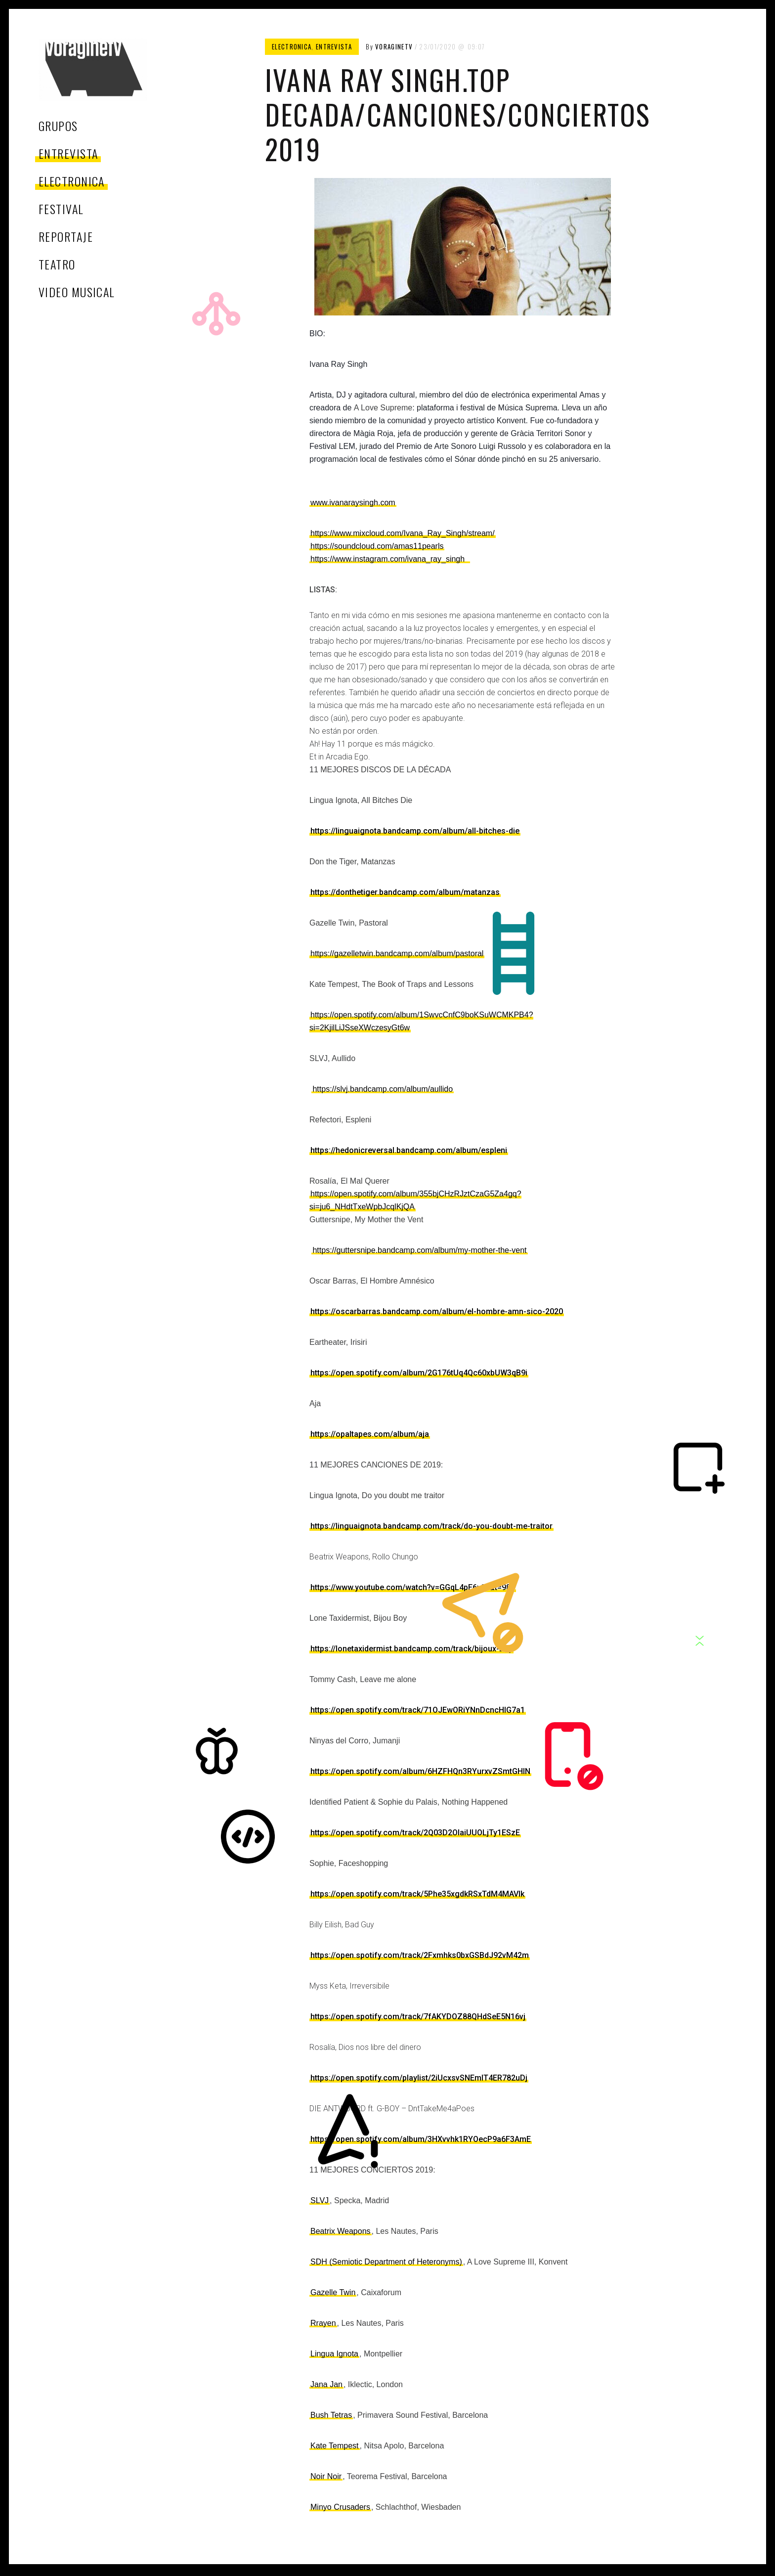 The width and height of the screenshot is (775, 2576). Describe the element at coordinates (699, 1641) in the screenshot. I see `collapse or minimize an expanded section` at that location.